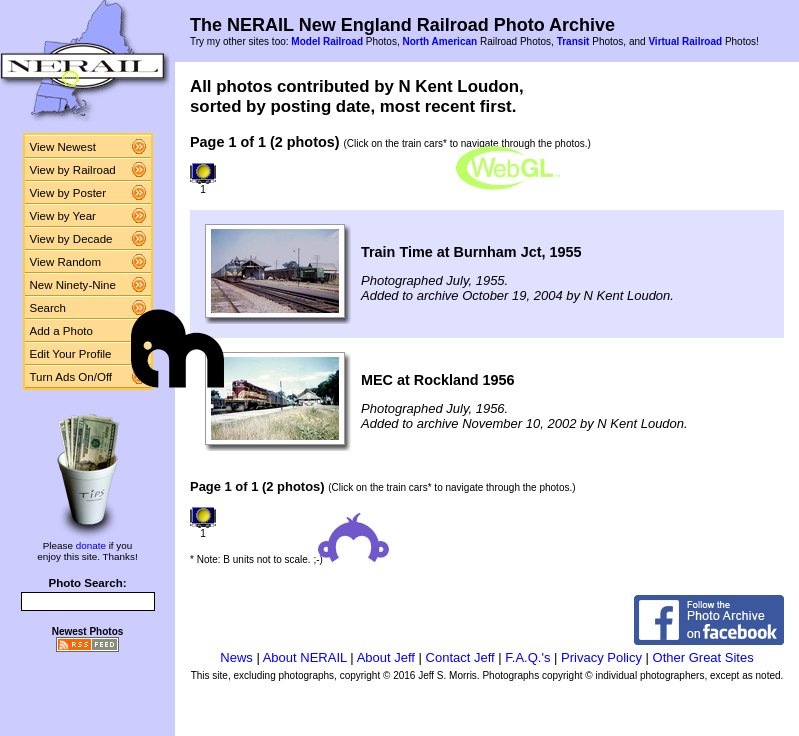  I want to click on migadu email hosting service logo, so click(177, 348).